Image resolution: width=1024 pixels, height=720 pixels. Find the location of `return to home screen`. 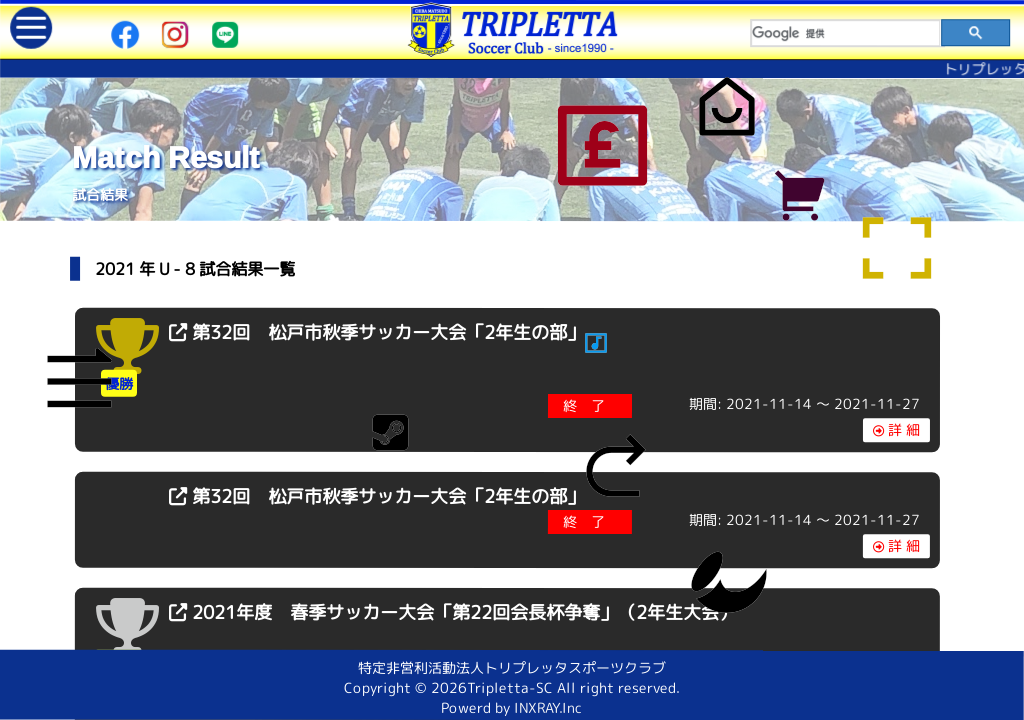

return to home screen is located at coordinates (727, 108).